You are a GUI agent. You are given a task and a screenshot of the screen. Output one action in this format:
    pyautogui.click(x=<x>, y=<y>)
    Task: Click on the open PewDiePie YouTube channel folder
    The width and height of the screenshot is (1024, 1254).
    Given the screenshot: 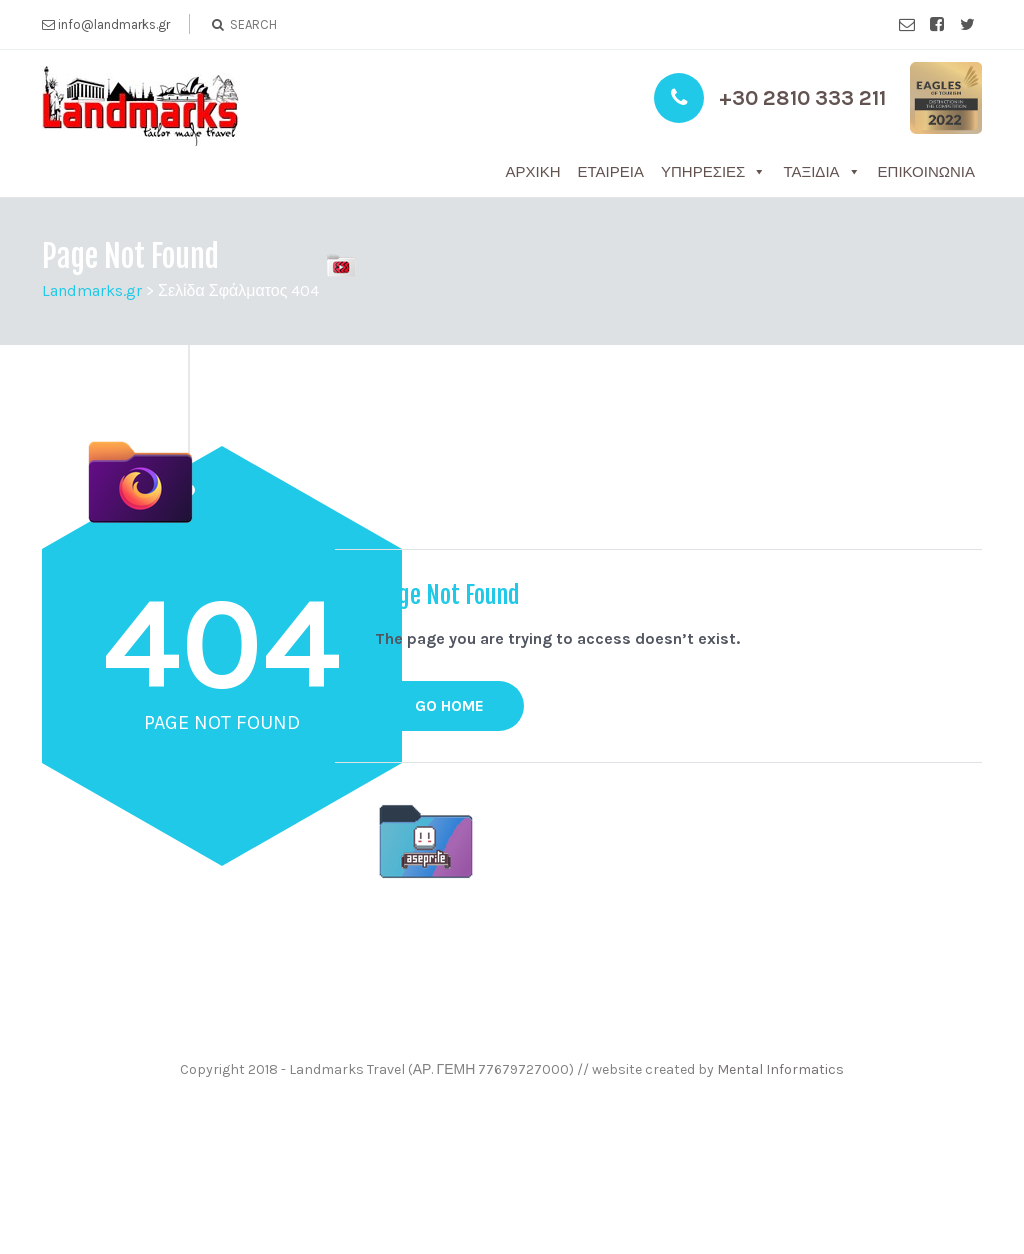 What is the action you would take?
    pyautogui.click(x=341, y=266)
    